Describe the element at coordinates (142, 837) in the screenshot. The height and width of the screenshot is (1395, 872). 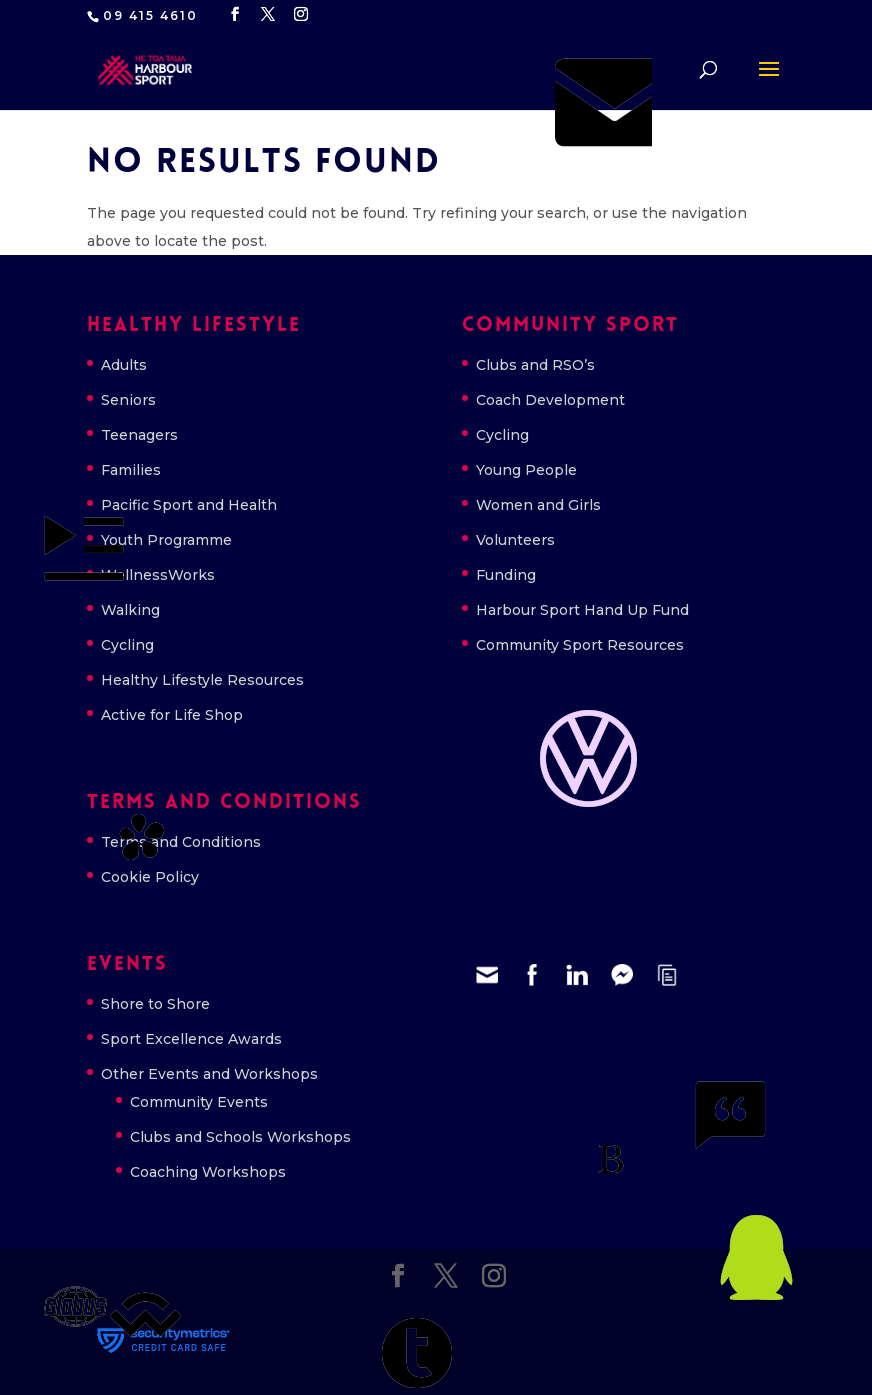
I see `open ICQ messenger app` at that location.